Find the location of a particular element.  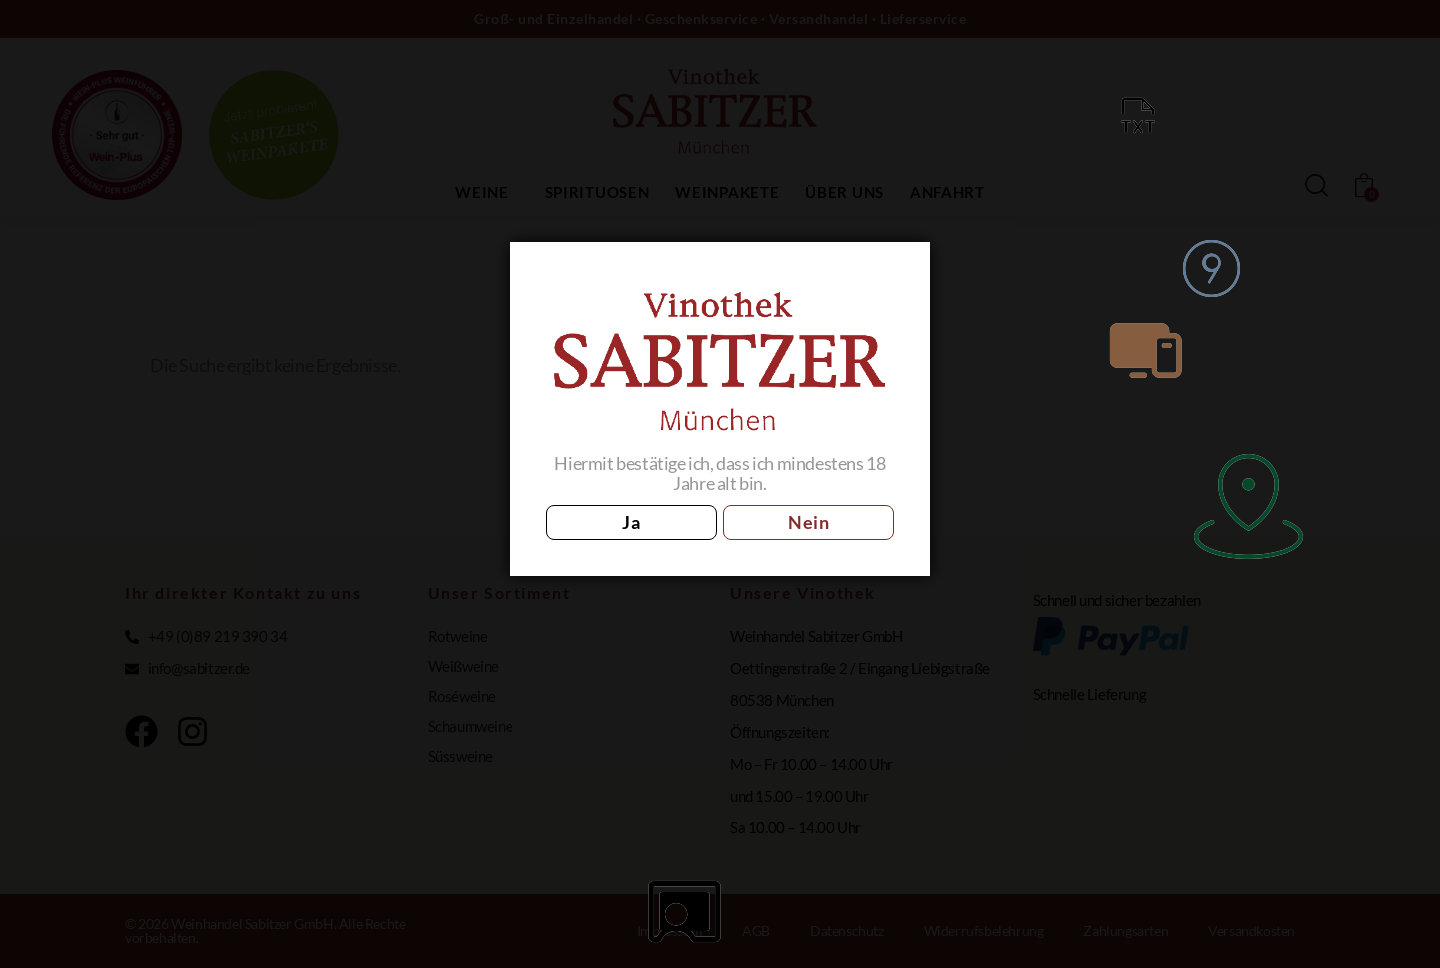

open a text file is located at coordinates (1138, 117).